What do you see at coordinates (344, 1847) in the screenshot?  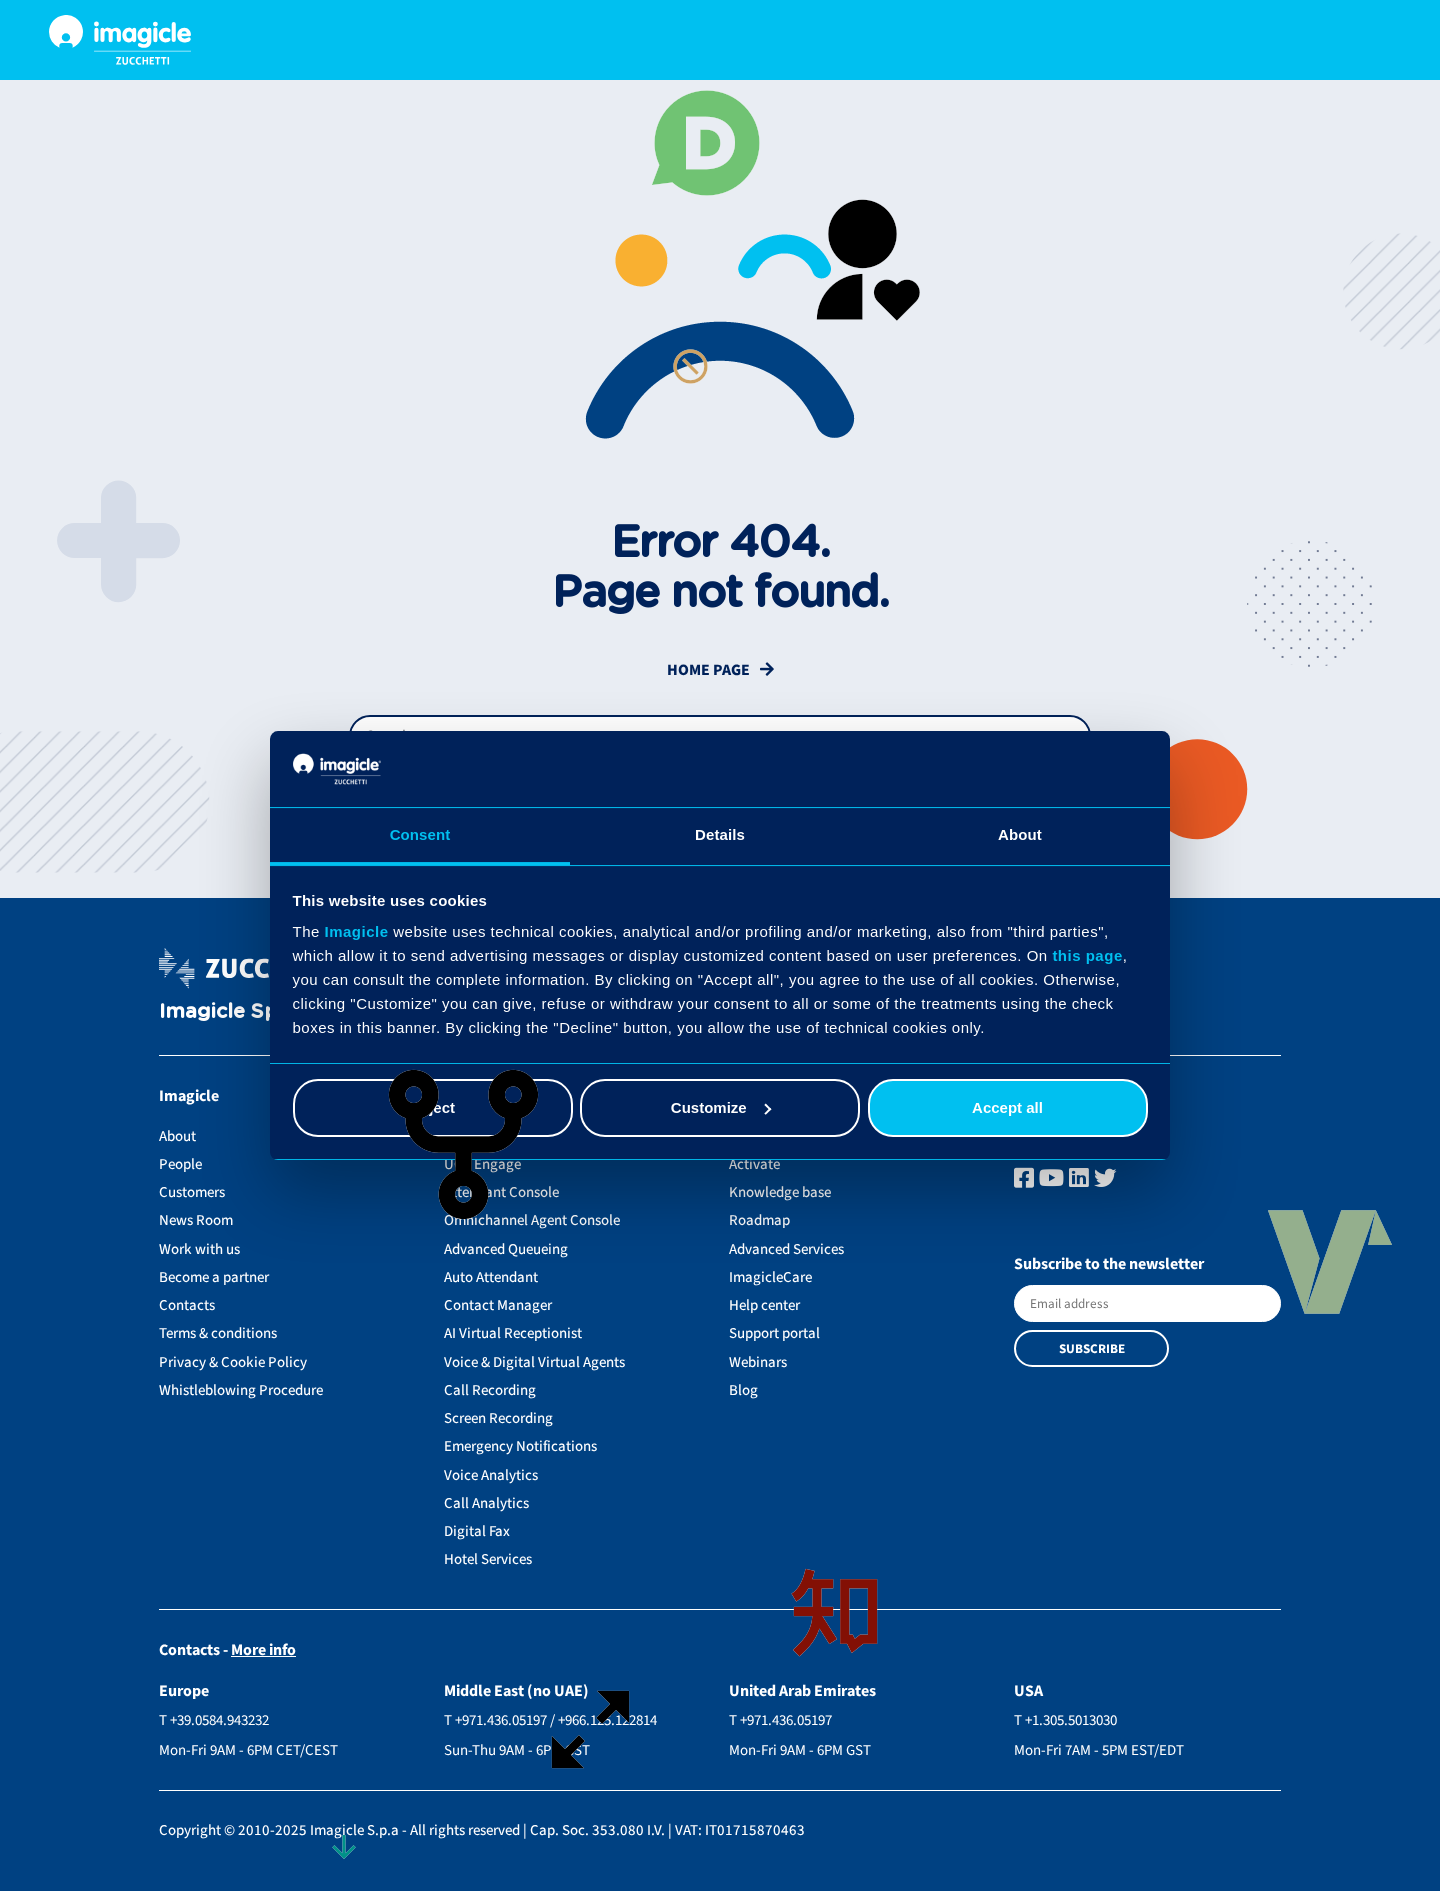 I see `scroll down or view more content` at bounding box center [344, 1847].